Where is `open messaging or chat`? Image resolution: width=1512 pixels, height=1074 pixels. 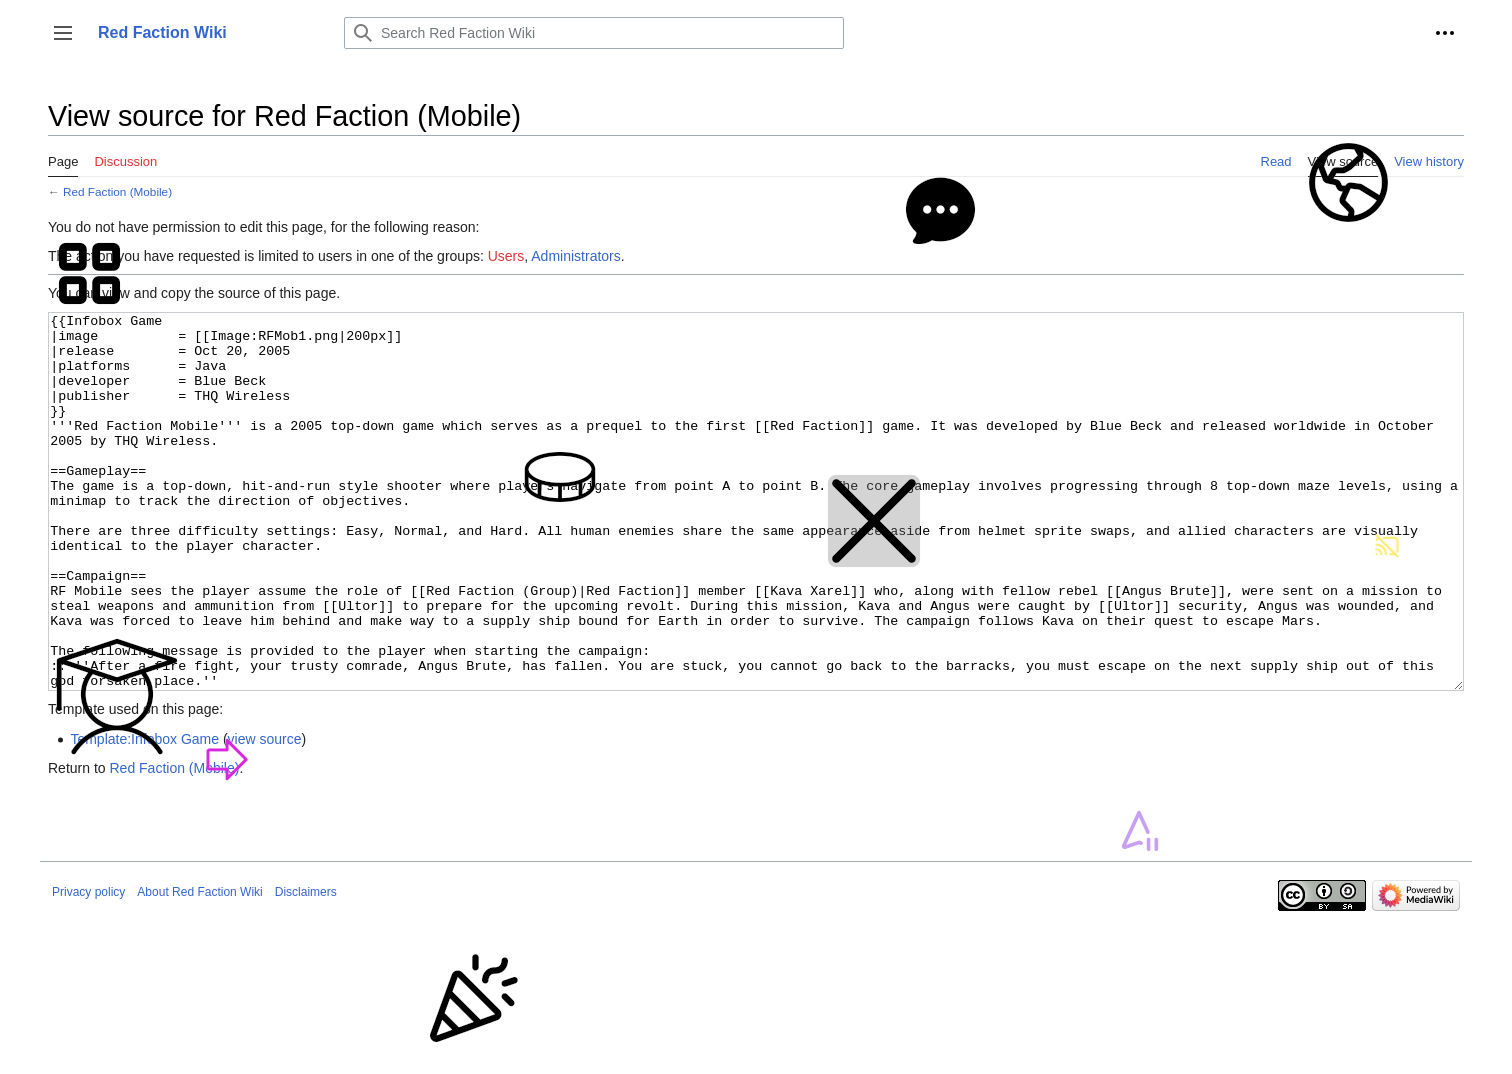
open messaging or chat is located at coordinates (940, 209).